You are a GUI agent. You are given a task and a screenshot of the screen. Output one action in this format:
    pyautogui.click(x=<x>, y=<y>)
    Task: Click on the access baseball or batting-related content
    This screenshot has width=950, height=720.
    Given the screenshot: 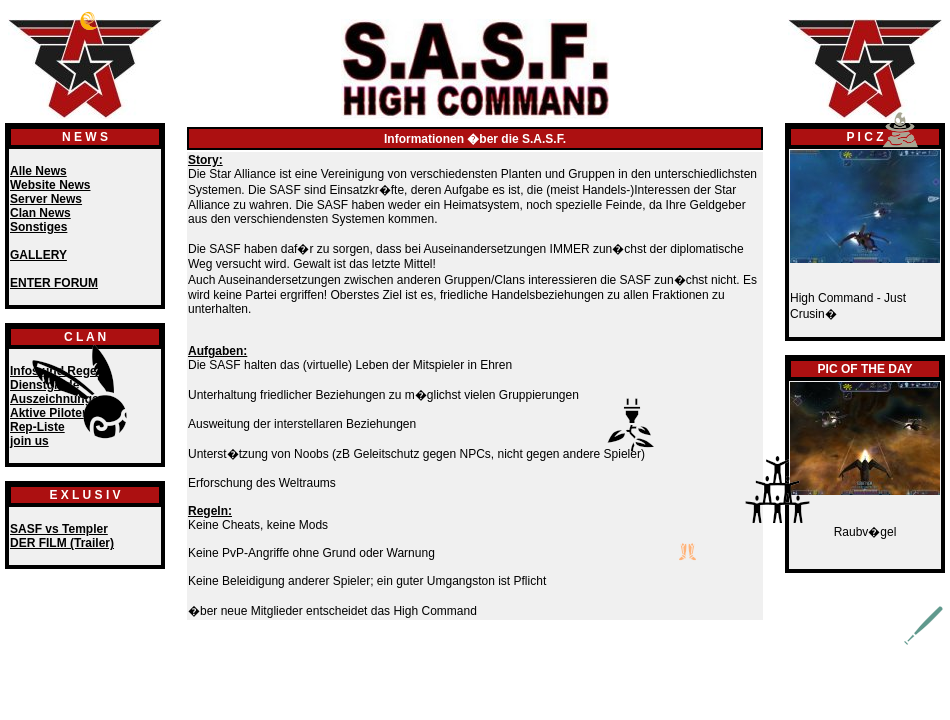 What is the action you would take?
    pyautogui.click(x=923, y=626)
    